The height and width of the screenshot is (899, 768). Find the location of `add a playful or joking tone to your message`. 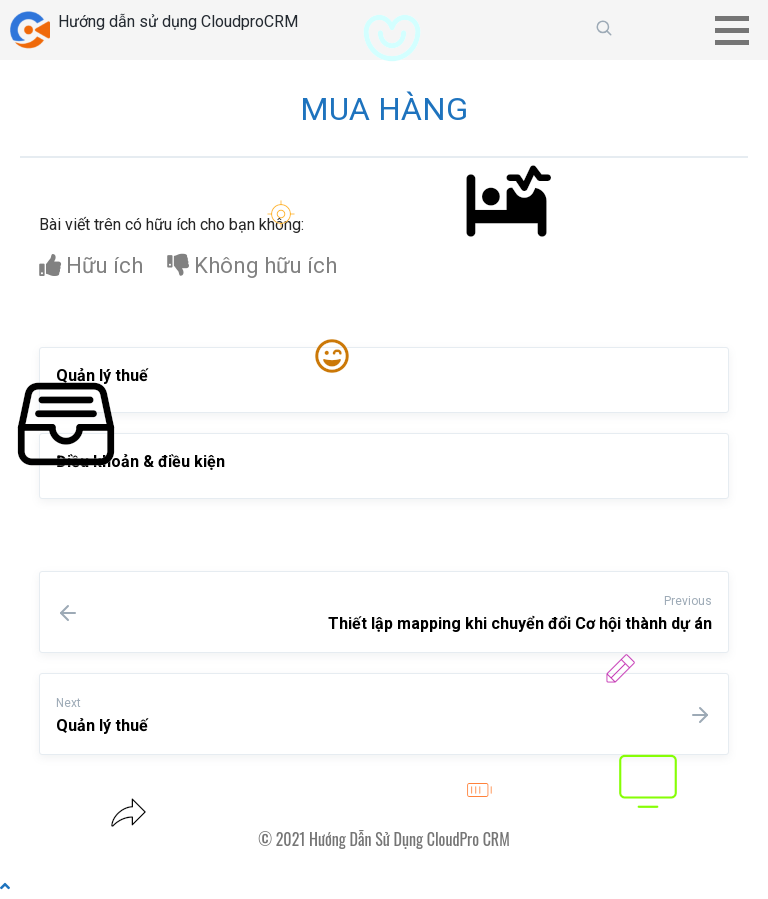

add a playful or joking tone to your message is located at coordinates (332, 356).